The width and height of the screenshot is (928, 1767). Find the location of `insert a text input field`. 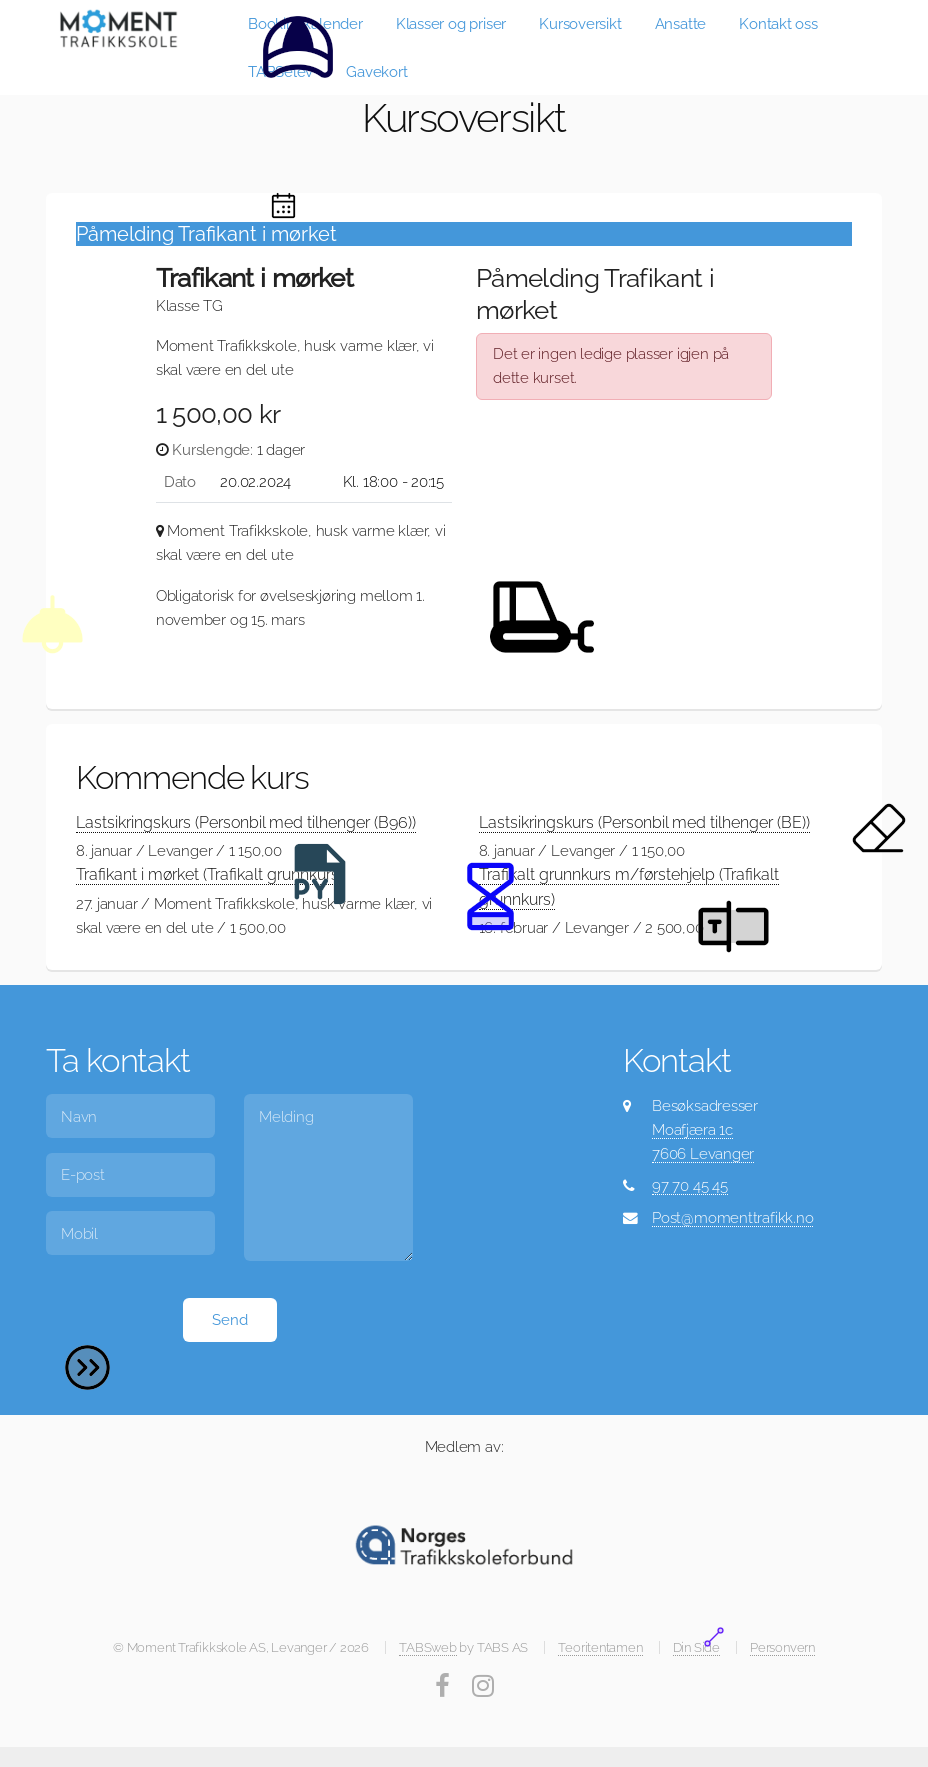

insert a text input field is located at coordinates (733, 926).